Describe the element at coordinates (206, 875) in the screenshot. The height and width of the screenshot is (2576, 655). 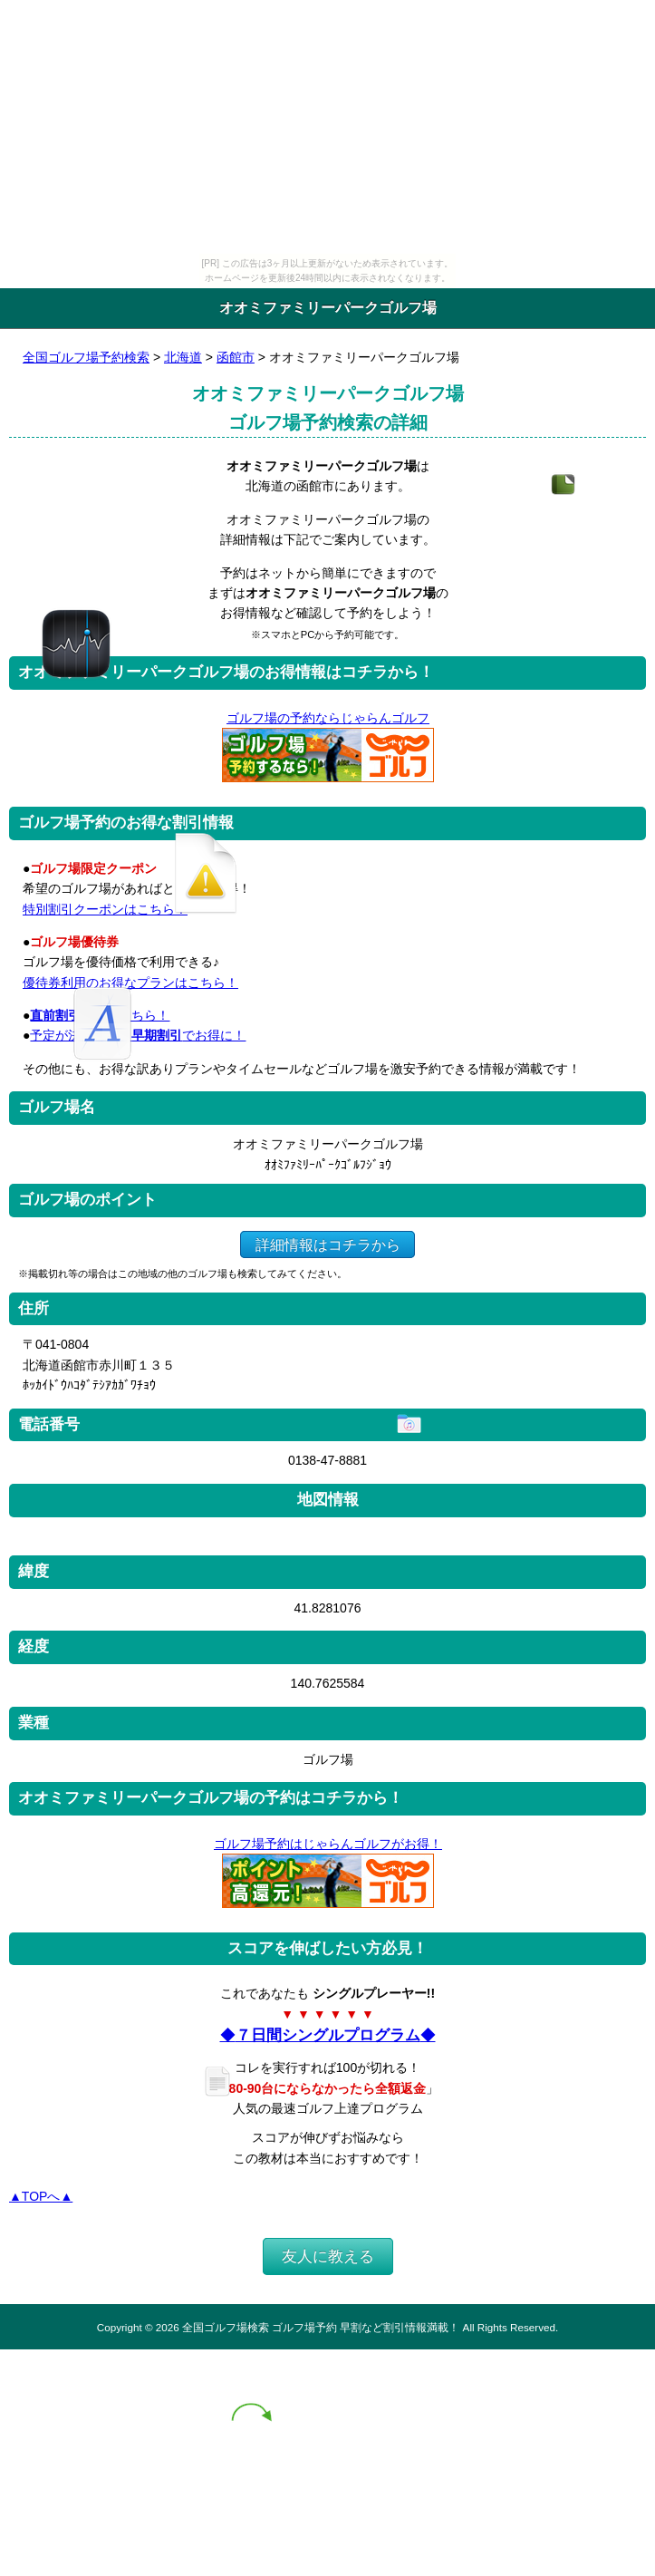
I see `report a problem or issue with a file` at that location.